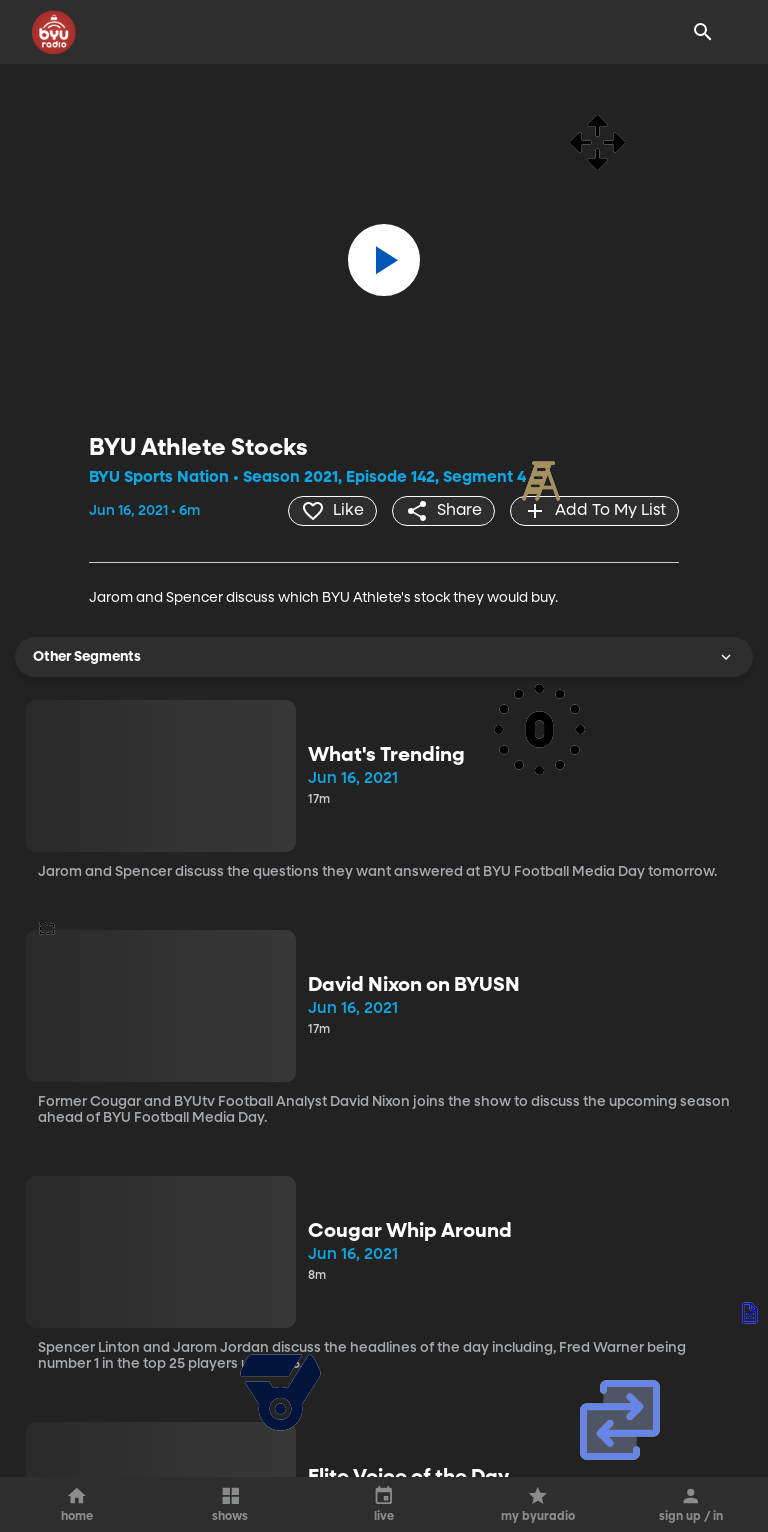  I want to click on expand content to fullscreen, so click(597, 142).